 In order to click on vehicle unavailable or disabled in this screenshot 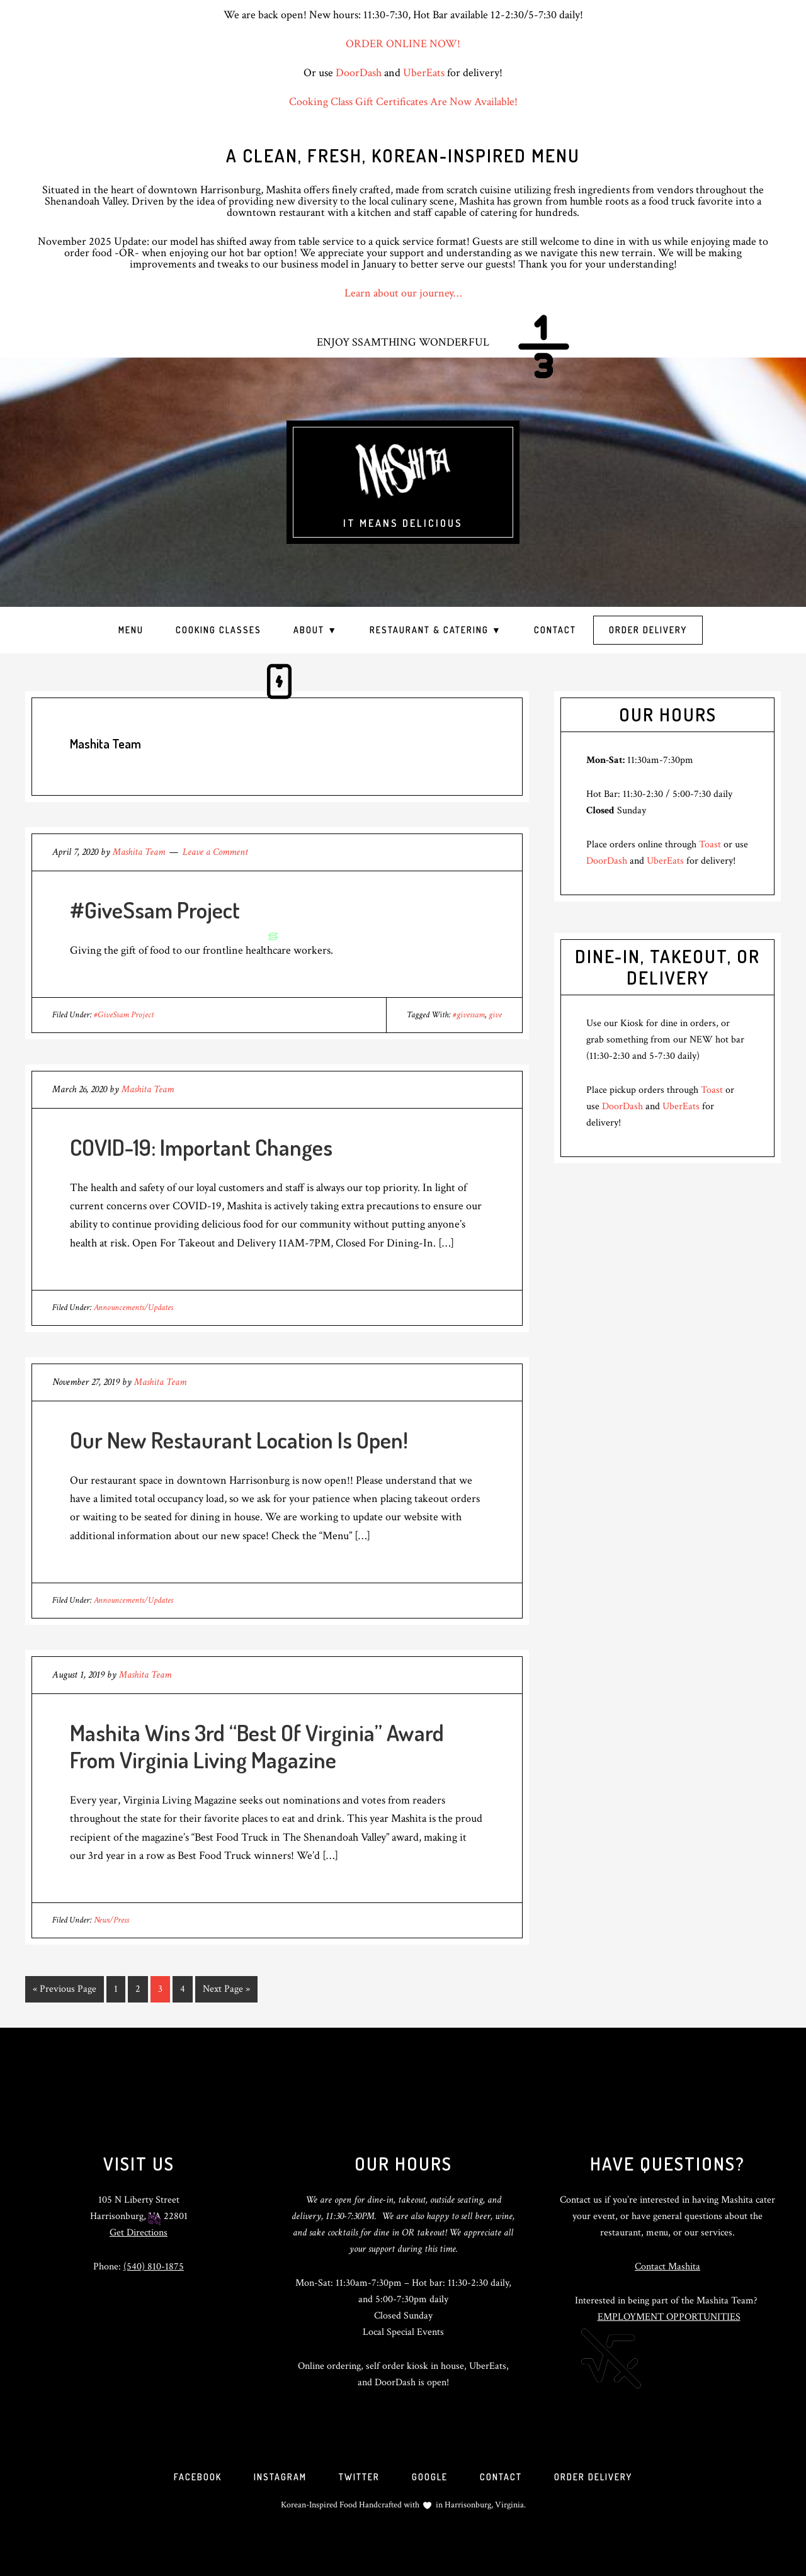, I will do `click(154, 2219)`.